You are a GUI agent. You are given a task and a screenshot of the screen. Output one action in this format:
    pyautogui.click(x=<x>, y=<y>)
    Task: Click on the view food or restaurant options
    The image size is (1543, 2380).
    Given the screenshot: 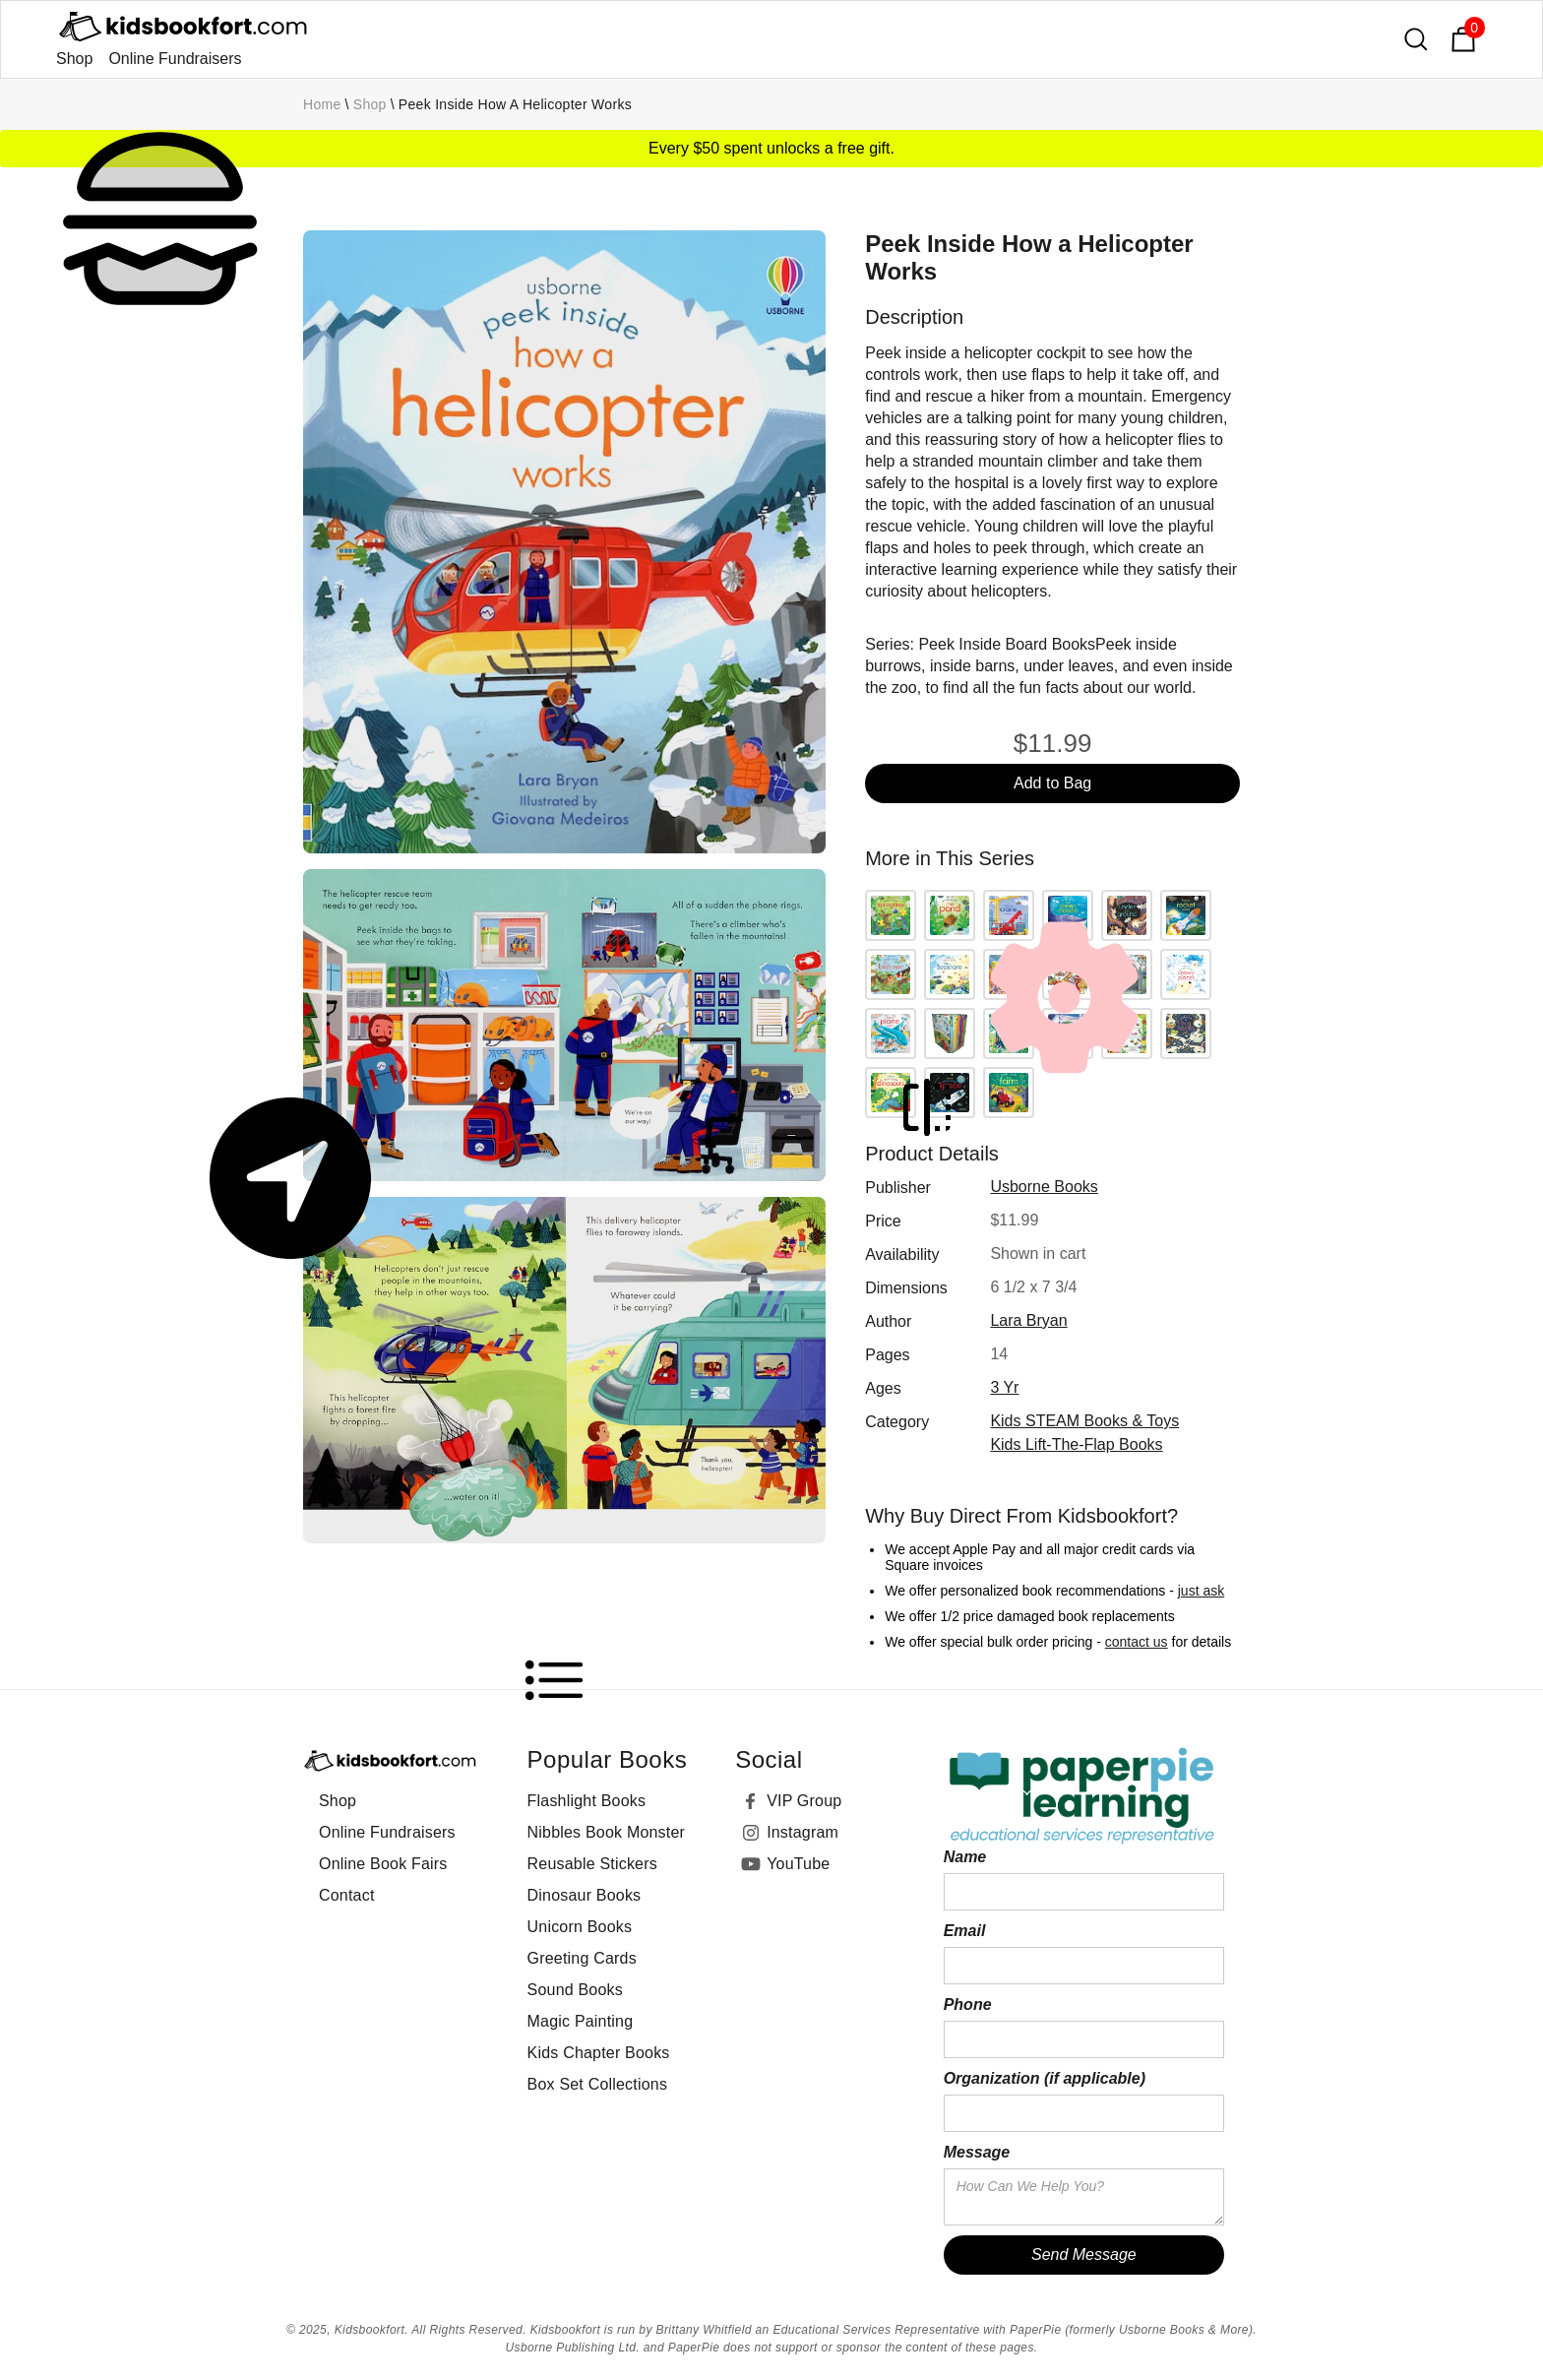 What is the action you would take?
    pyautogui.click(x=159, y=221)
    